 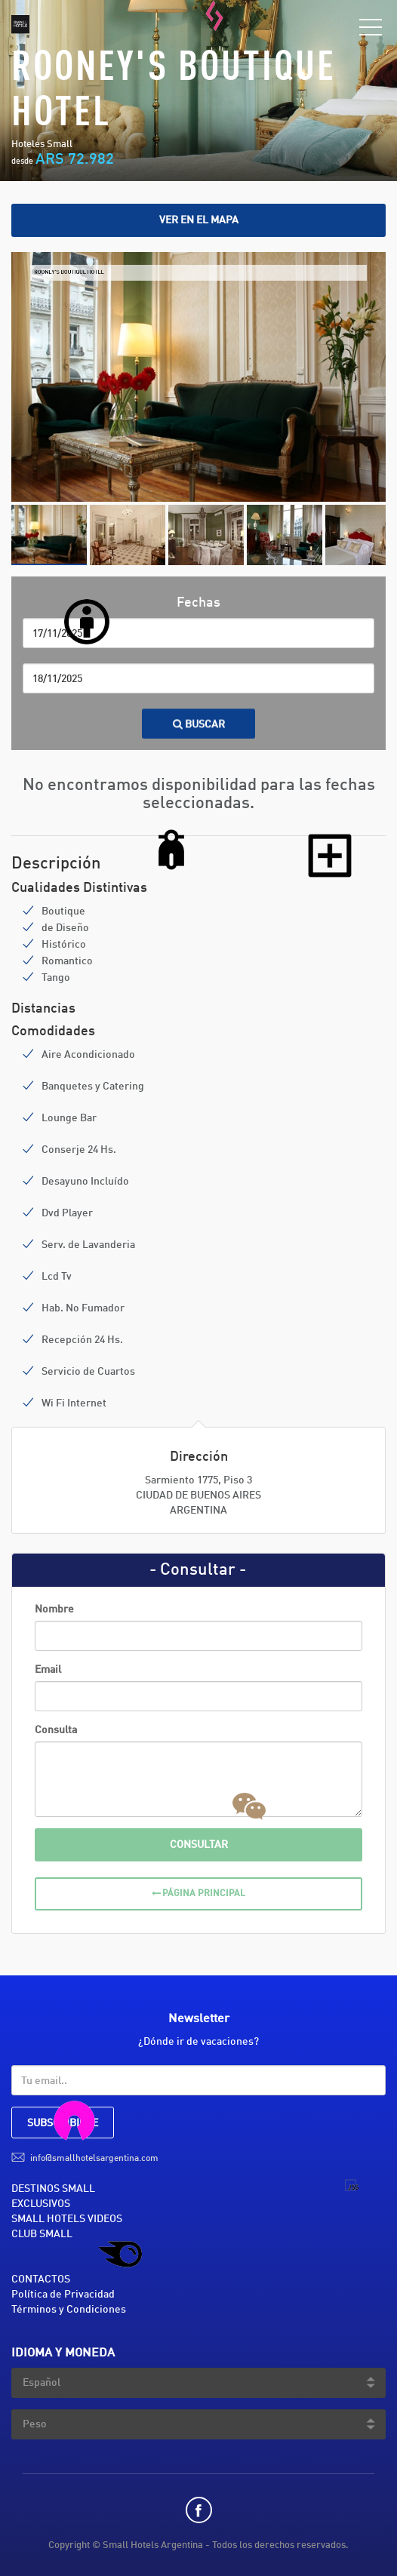 I want to click on open Semrush SEO and marketing platform, so click(x=120, y=2254).